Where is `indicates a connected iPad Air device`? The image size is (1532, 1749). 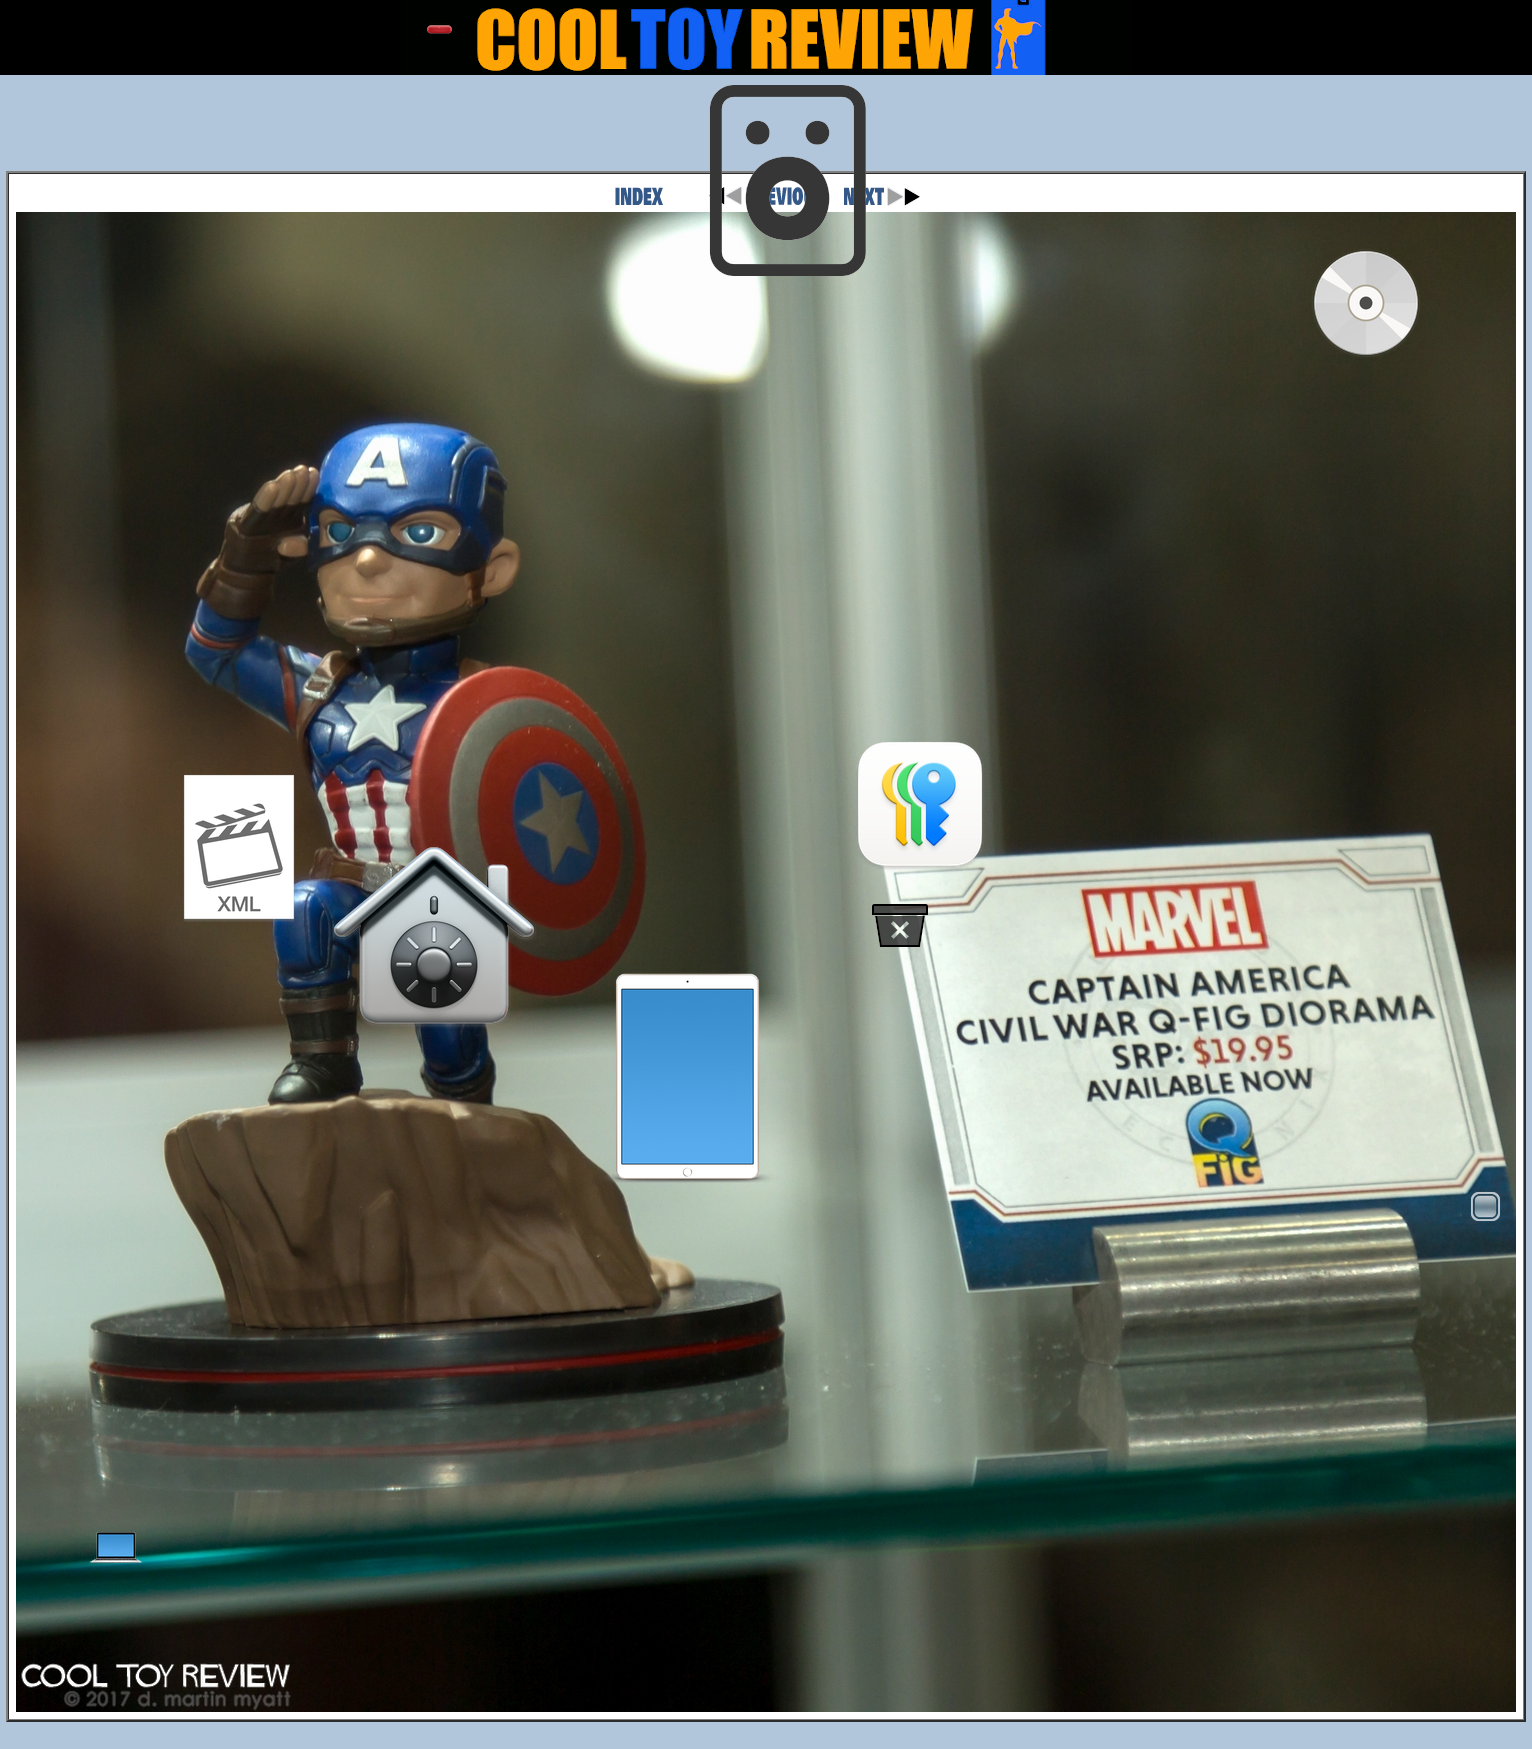
indicates a connected iPad Air device is located at coordinates (687, 1078).